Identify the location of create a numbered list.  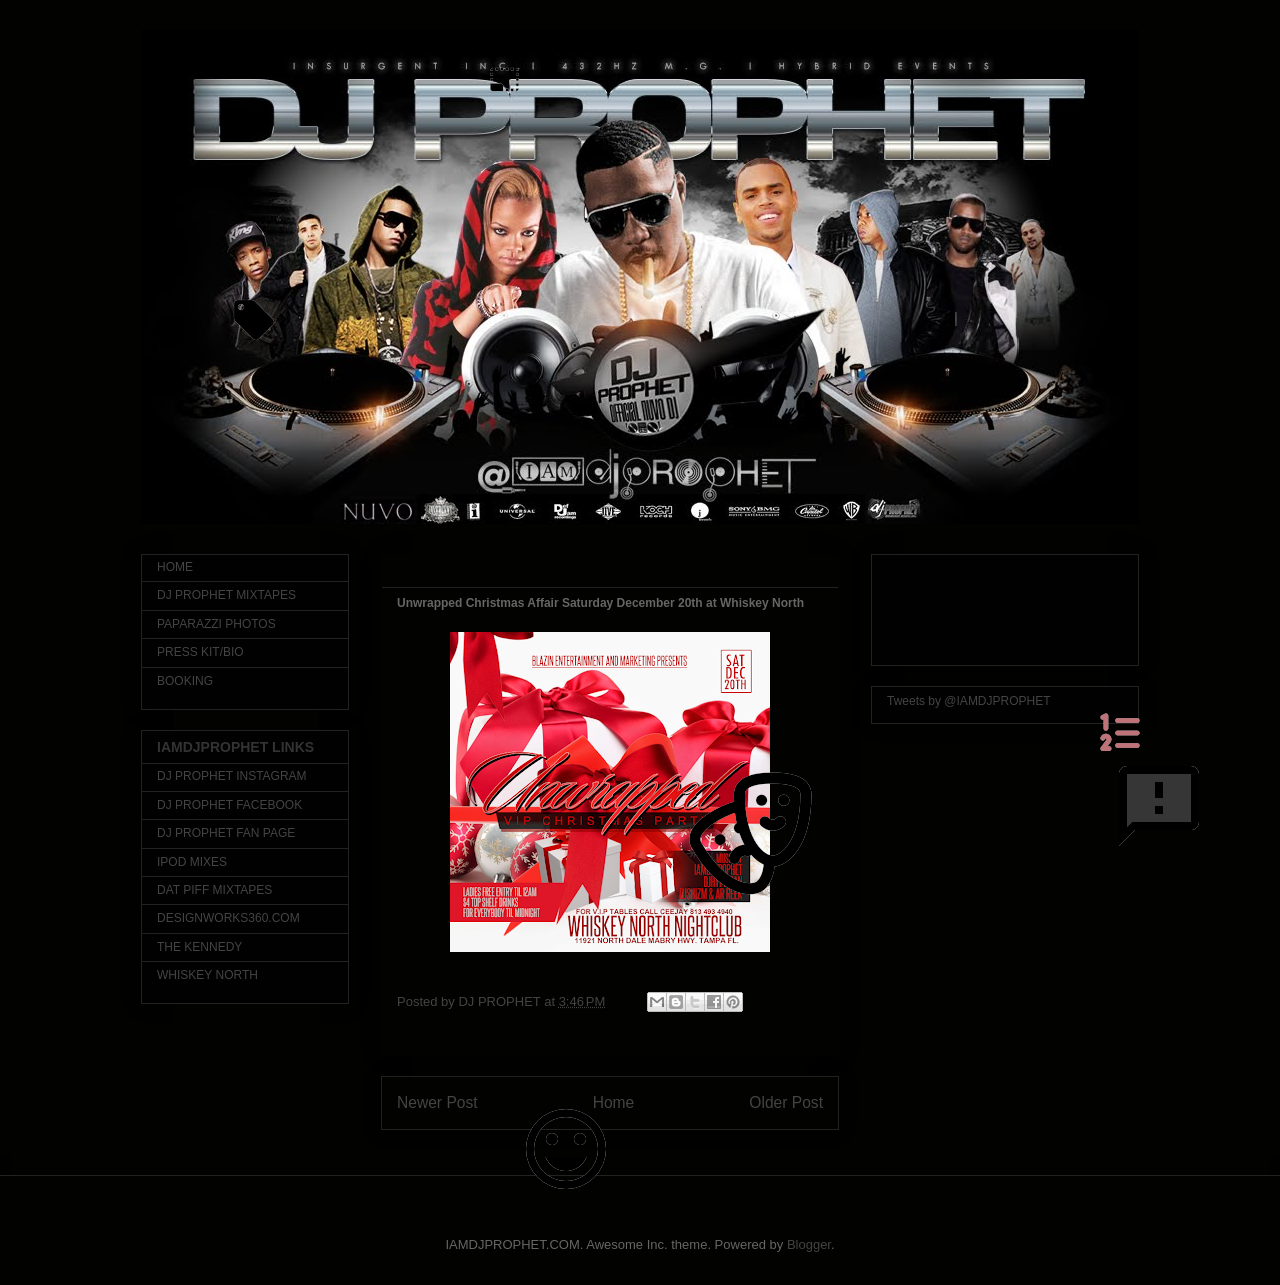
(1120, 733).